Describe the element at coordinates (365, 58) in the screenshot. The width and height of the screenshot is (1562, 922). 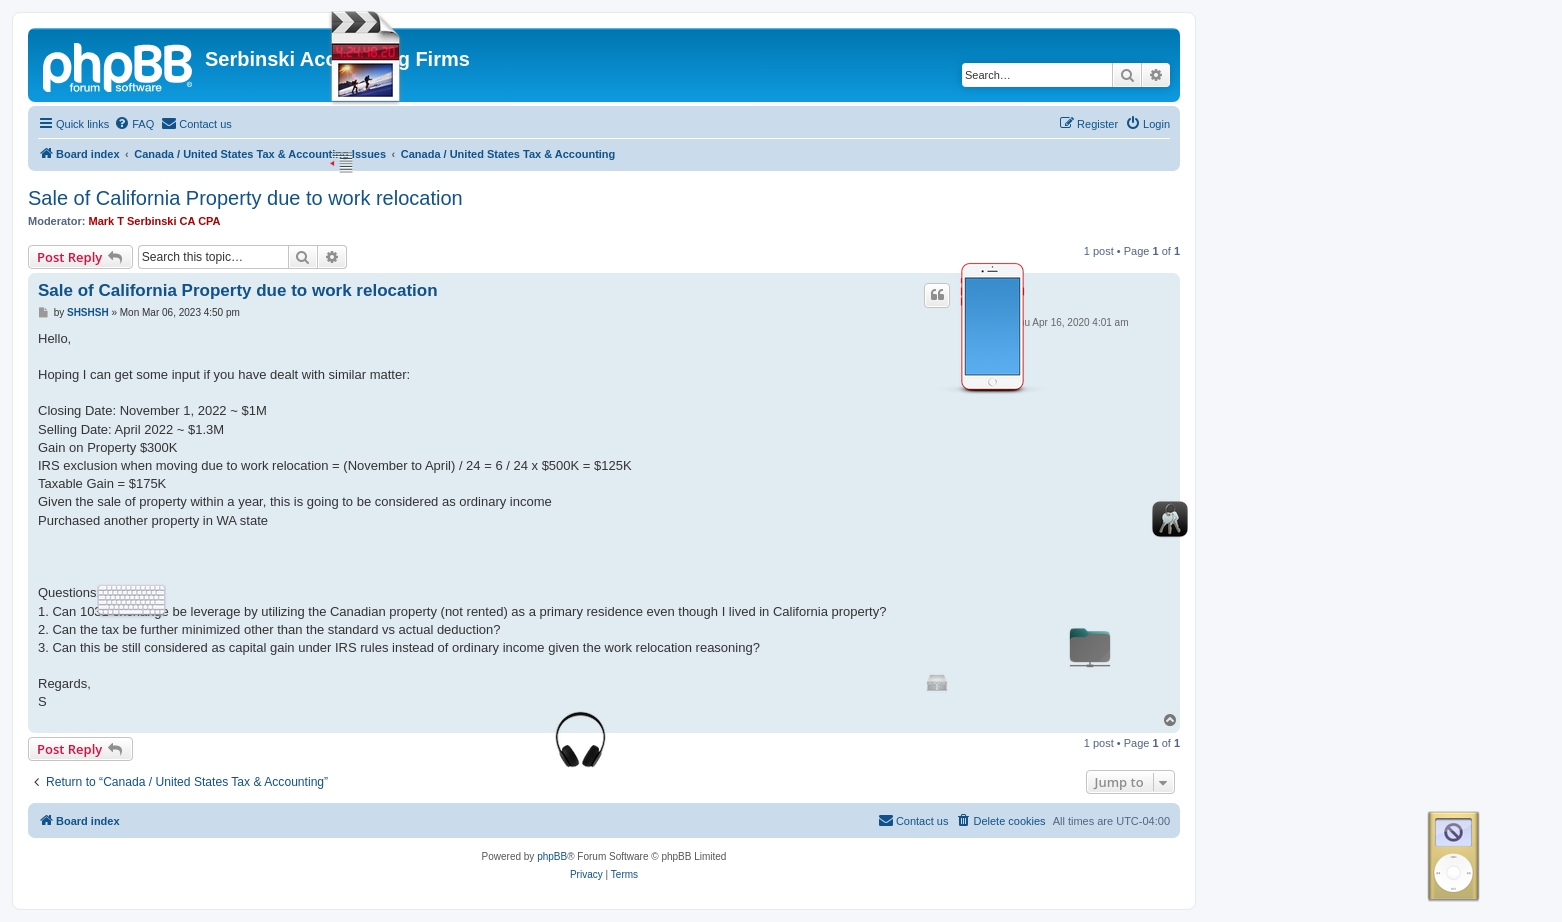
I see `open iMovie project library` at that location.